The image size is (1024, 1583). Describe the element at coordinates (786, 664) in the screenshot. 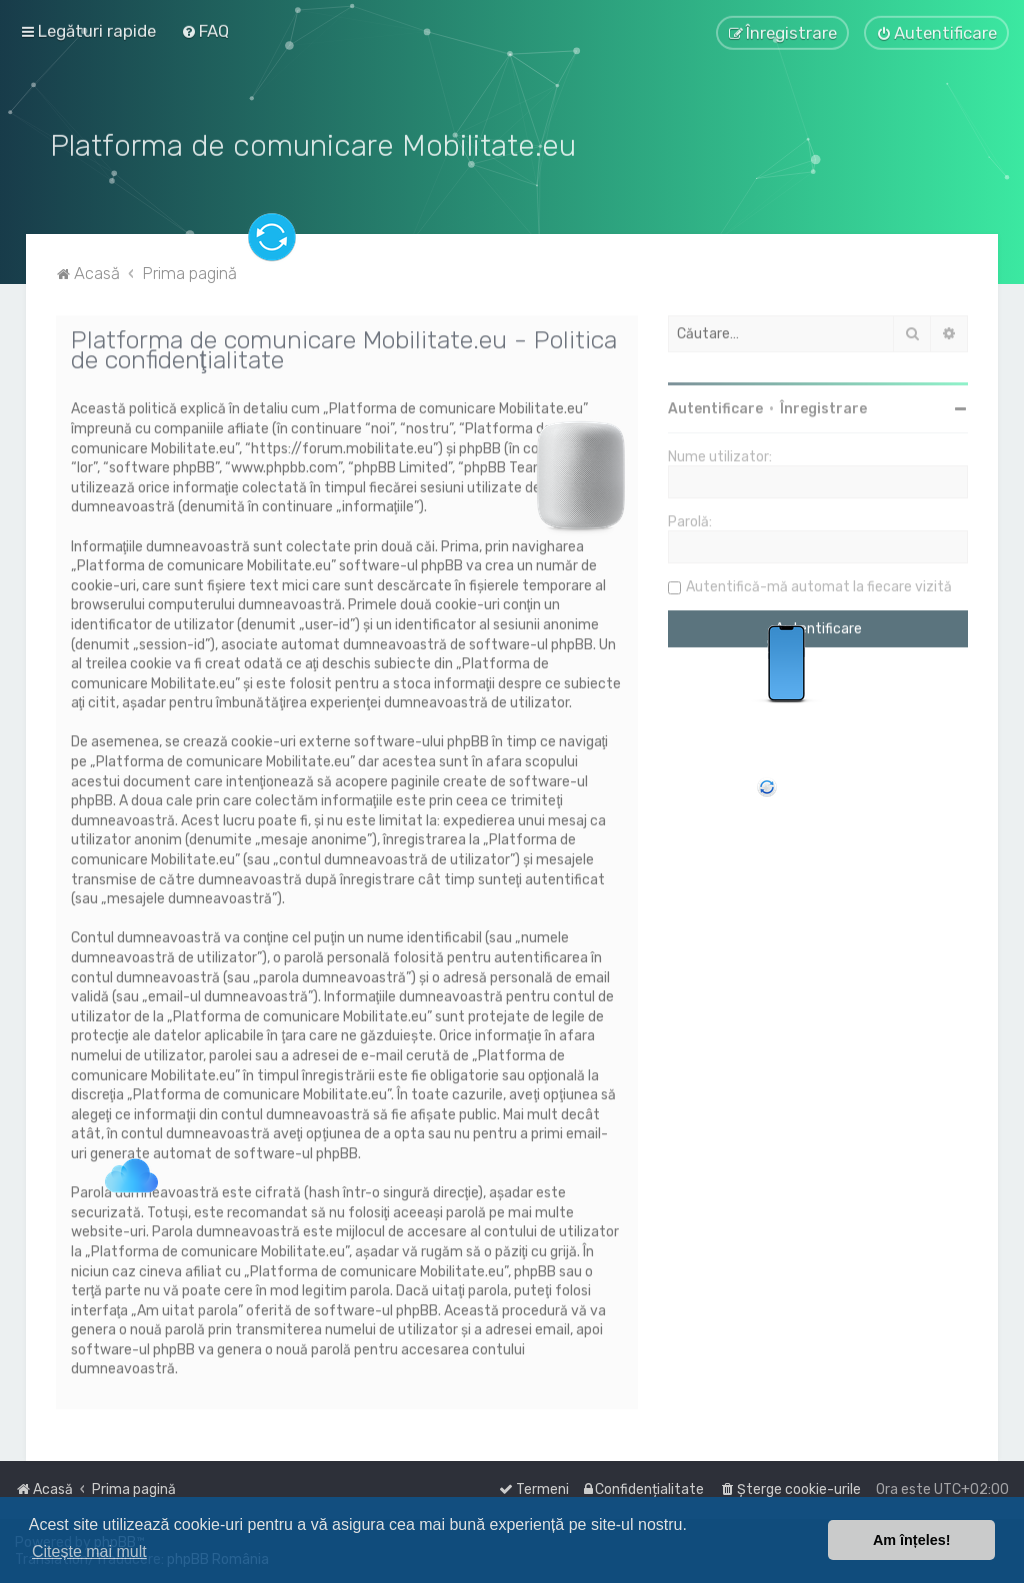

I see `iPhone 14 device icon` at that location.